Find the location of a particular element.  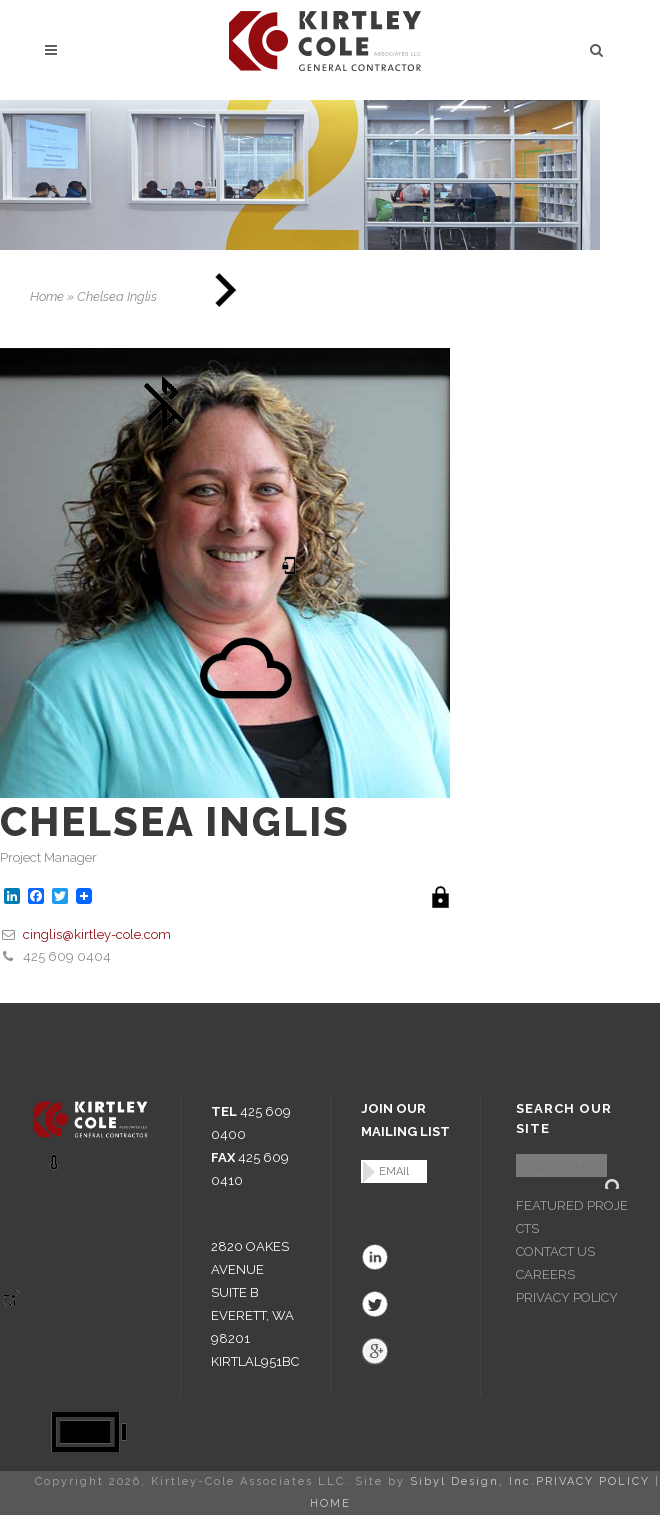

cloud storage or sync status is located at coordinates (246, 668).